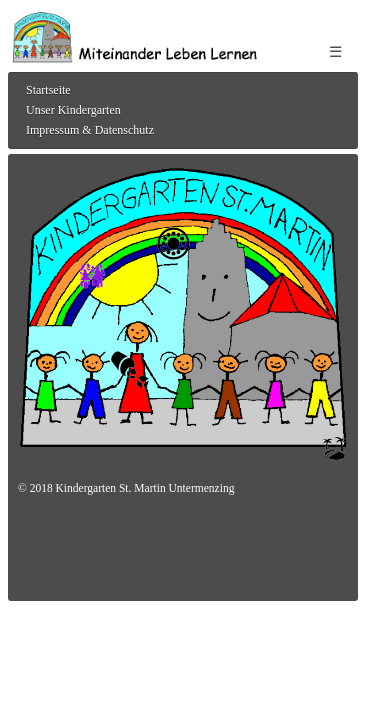 Image resolution: width=375 pixels, height=720 pixels. I want to click on rotary dial or vintage phone interface, so click(173, 243).